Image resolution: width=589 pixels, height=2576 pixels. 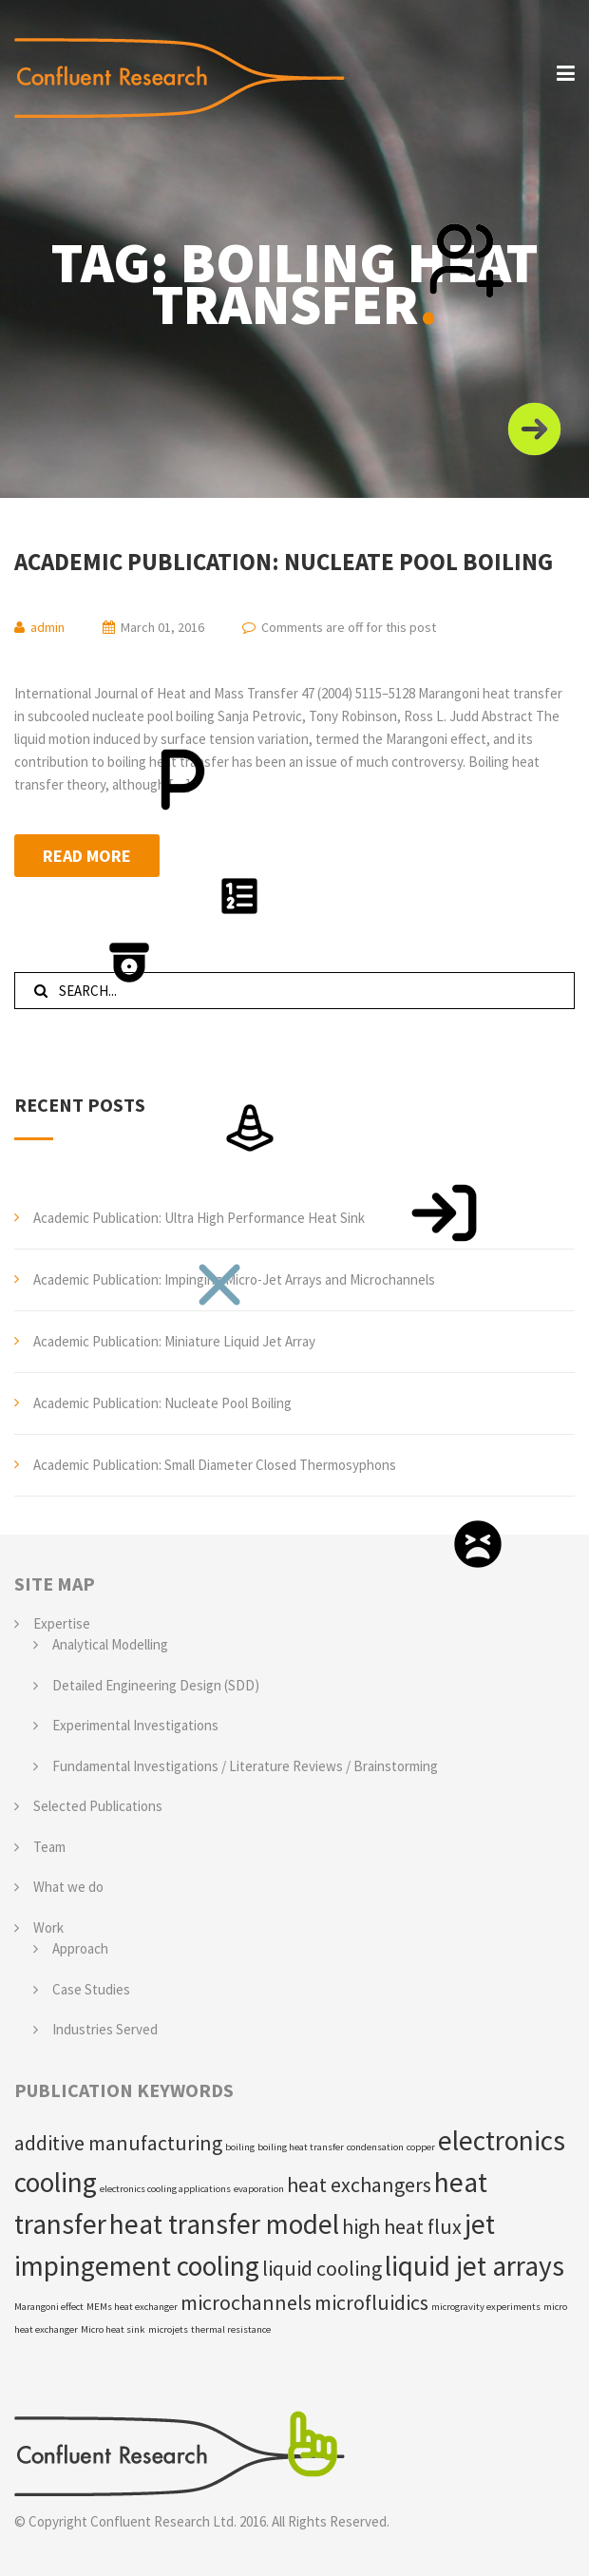 What do you see at coordinates (465, 258) in the screenshot?
I see `add a new team member` at bounding box center [465, 258].